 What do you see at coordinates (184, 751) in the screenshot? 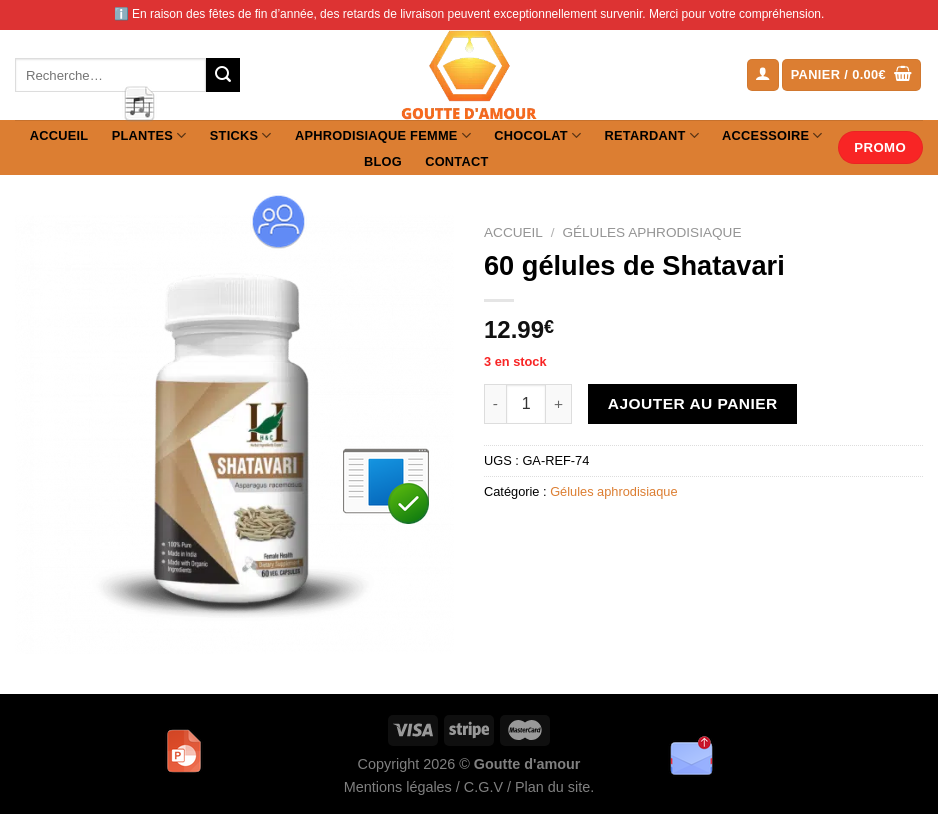
I see `a powerpoint slideshow file` at bounding box center [184, 751].